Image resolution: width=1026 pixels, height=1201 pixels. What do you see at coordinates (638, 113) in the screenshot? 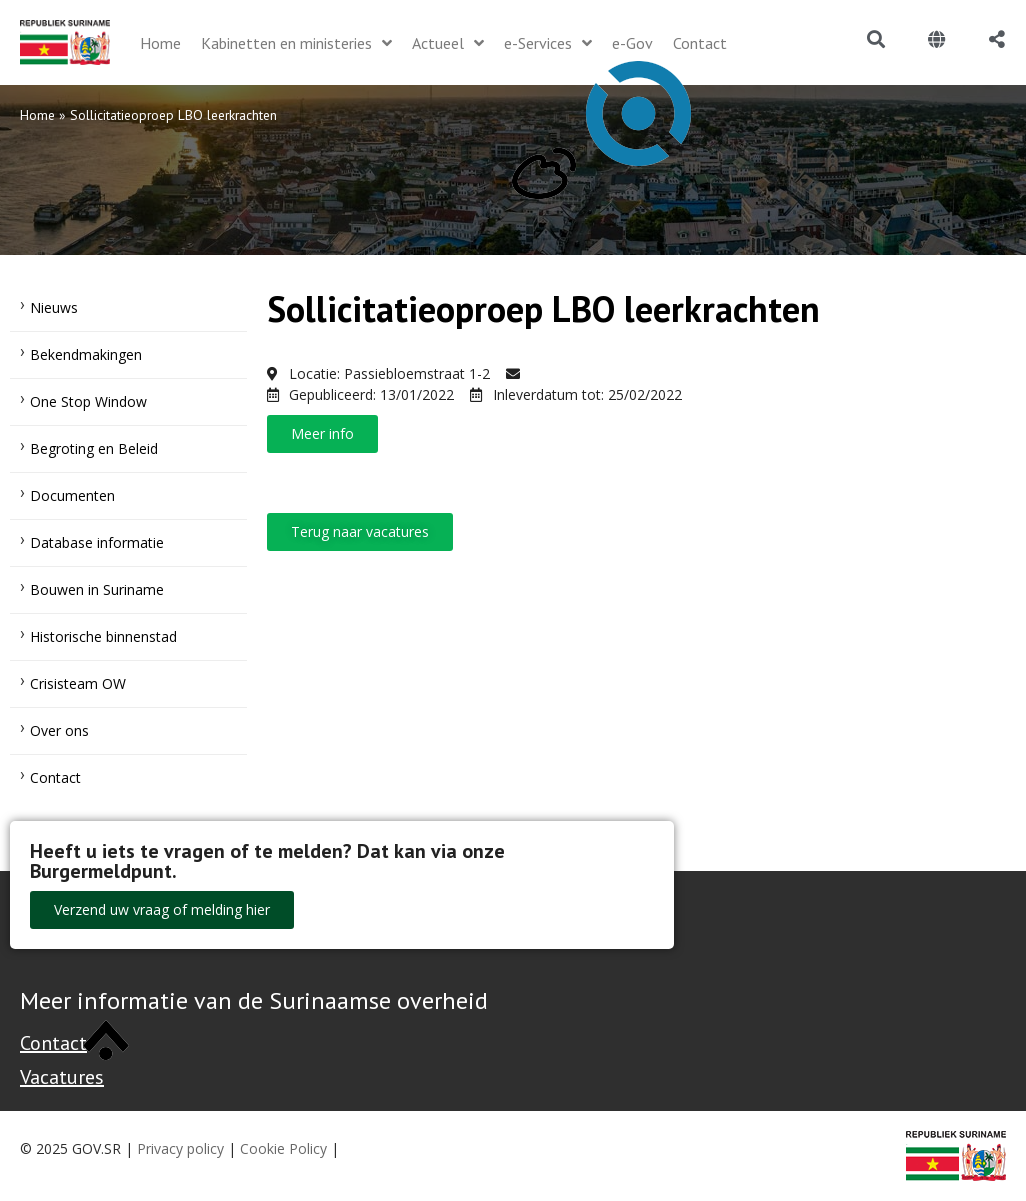
I see `open void linux application` at bounding box center [638, 113].